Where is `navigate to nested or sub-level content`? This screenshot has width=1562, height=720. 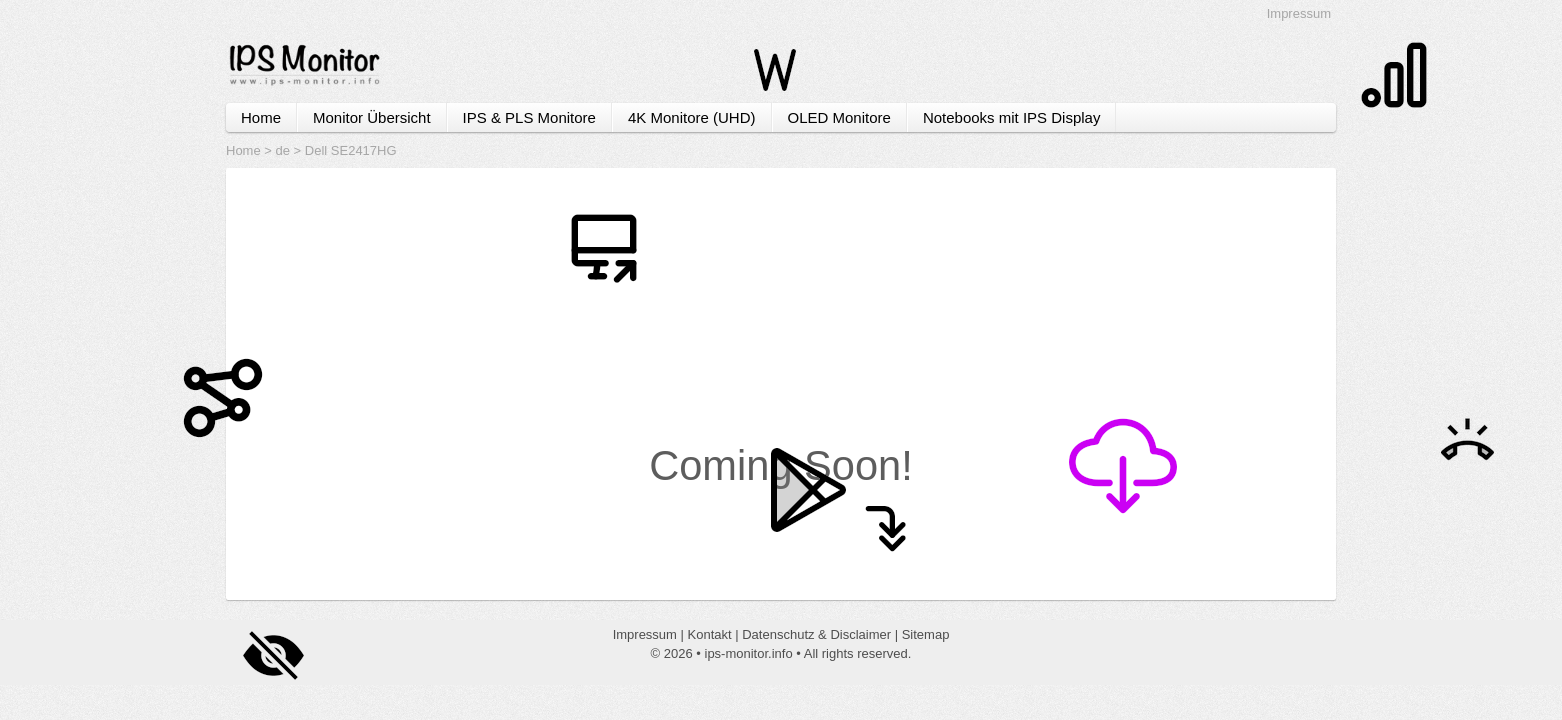
navigate to nested or sub-level content is located at coordinates (887, 530).